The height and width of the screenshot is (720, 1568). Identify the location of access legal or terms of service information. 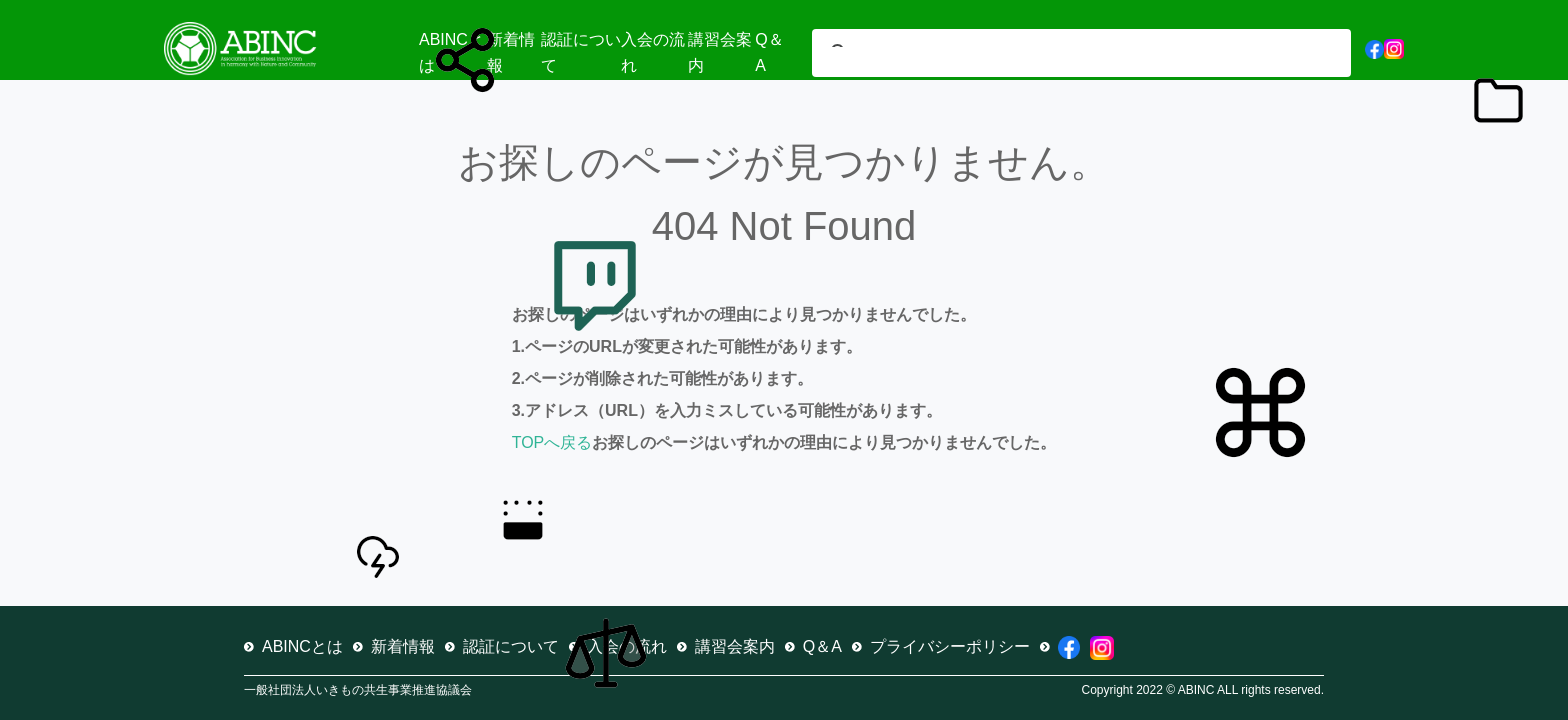
(606, 653).